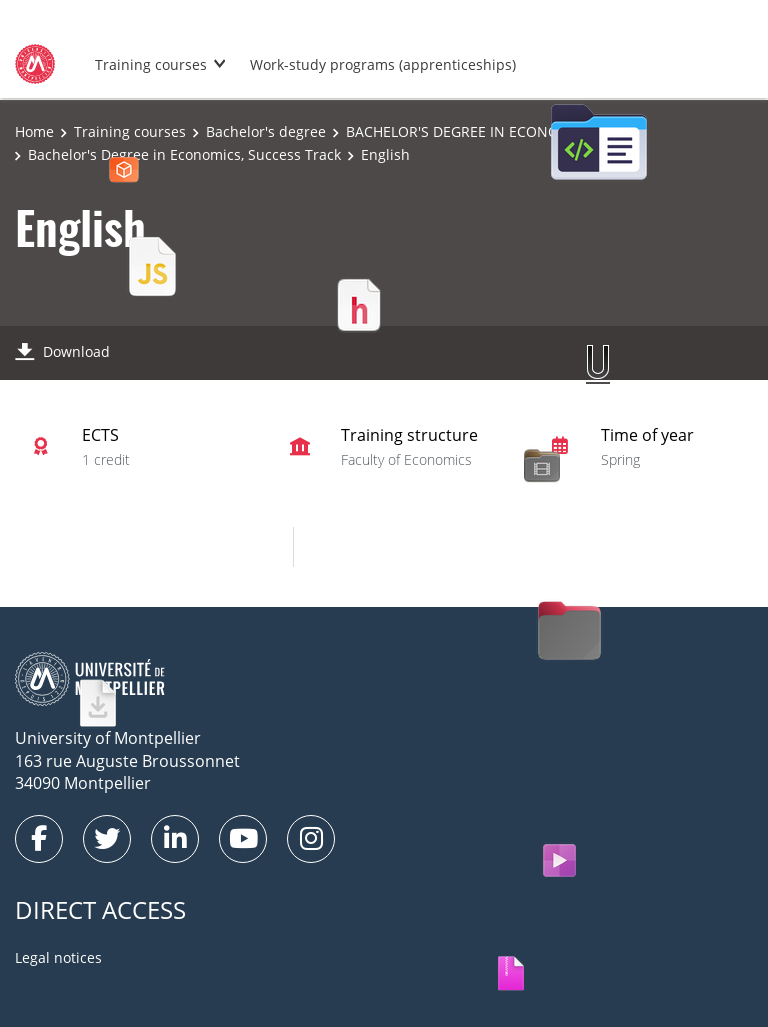 The height and width of the screenshot is (1027, 768). What do you see at coordinates (359, 305) in the screenshot?
I see `c/c++ header file` at bounding box center [359, 305].